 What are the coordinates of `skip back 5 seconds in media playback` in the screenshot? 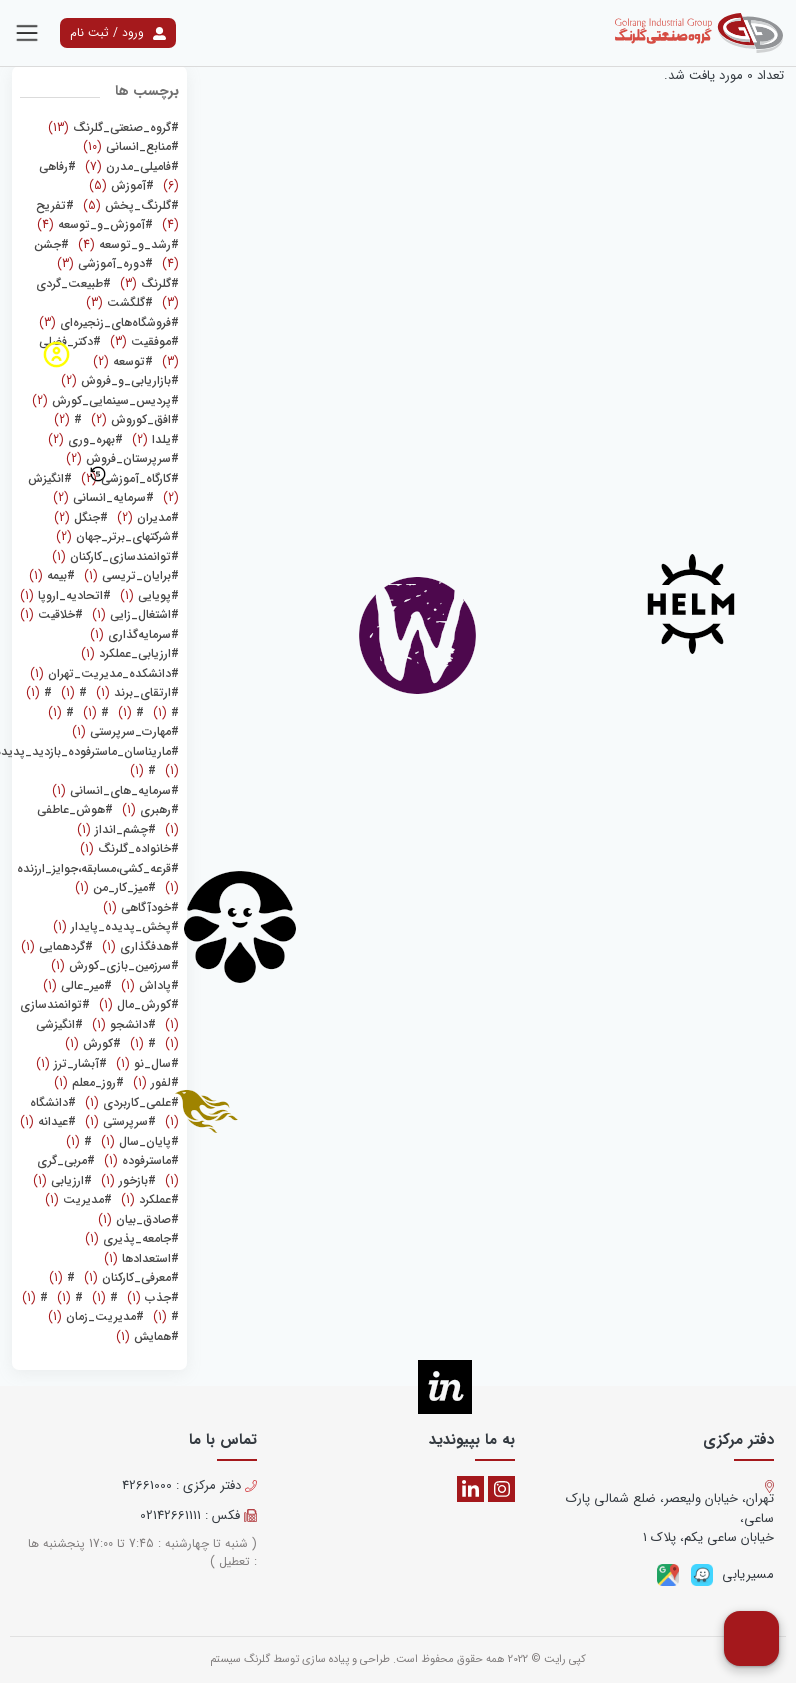 It's located at (98, 474).